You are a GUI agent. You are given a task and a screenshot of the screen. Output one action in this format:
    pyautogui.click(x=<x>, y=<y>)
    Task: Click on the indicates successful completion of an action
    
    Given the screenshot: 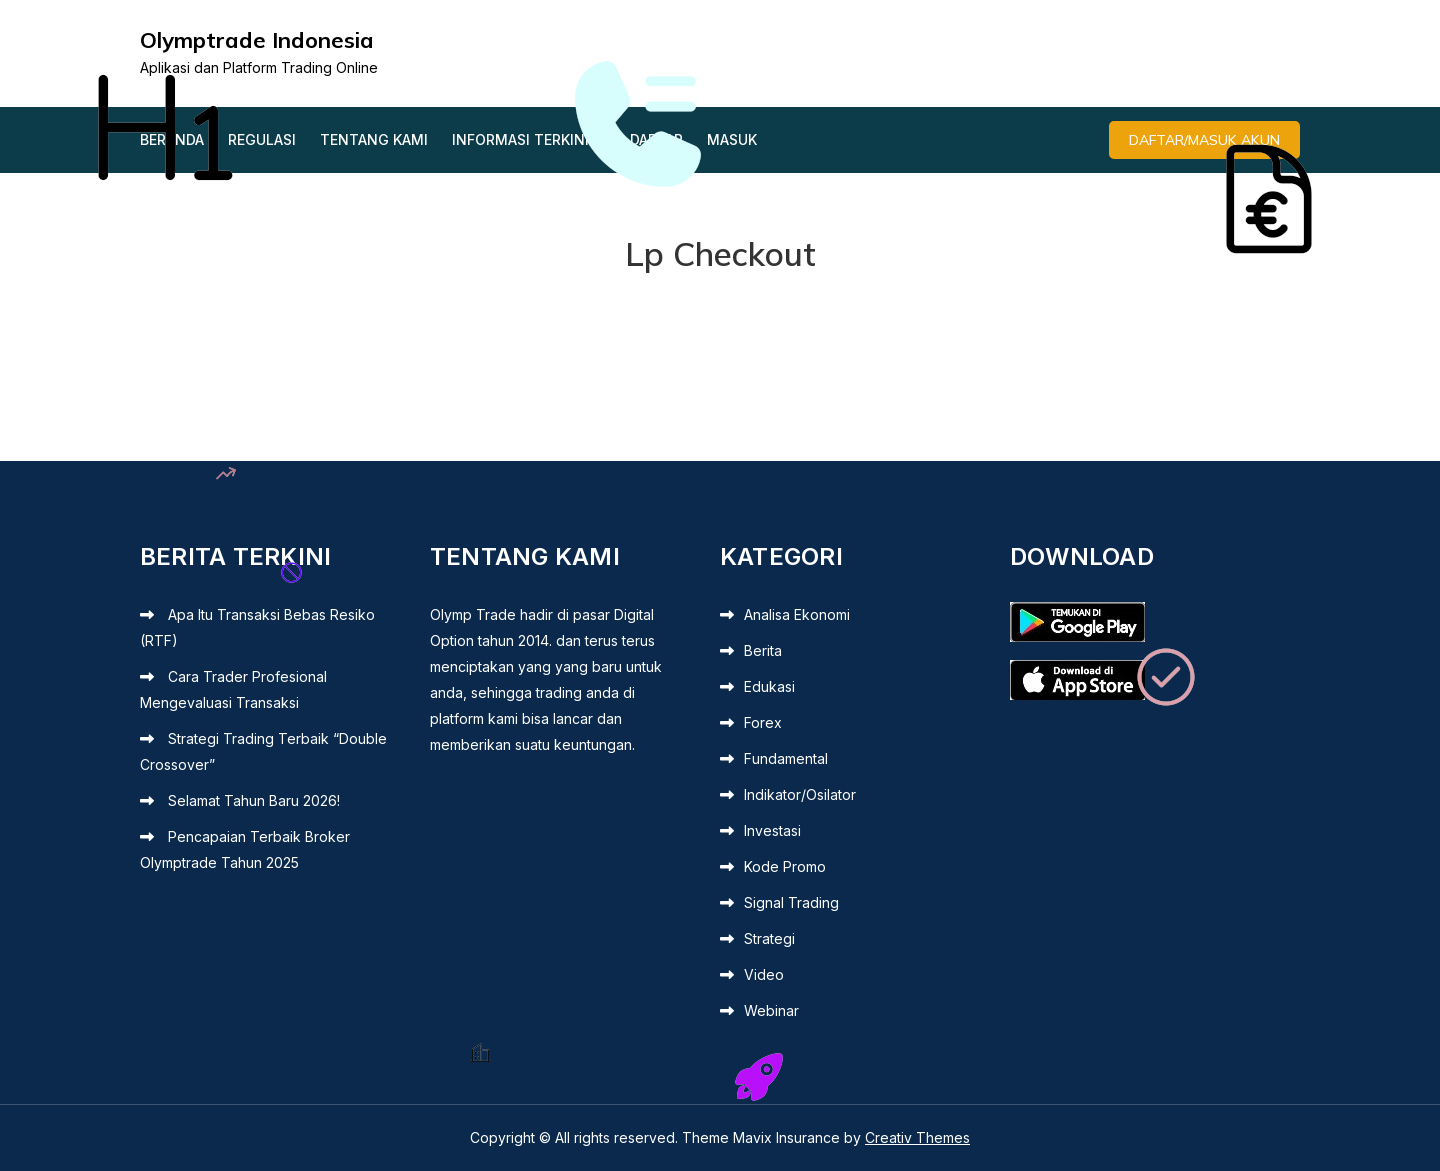 What is the action you would take?
    pyautogui.click(x=1166, y=677)
    